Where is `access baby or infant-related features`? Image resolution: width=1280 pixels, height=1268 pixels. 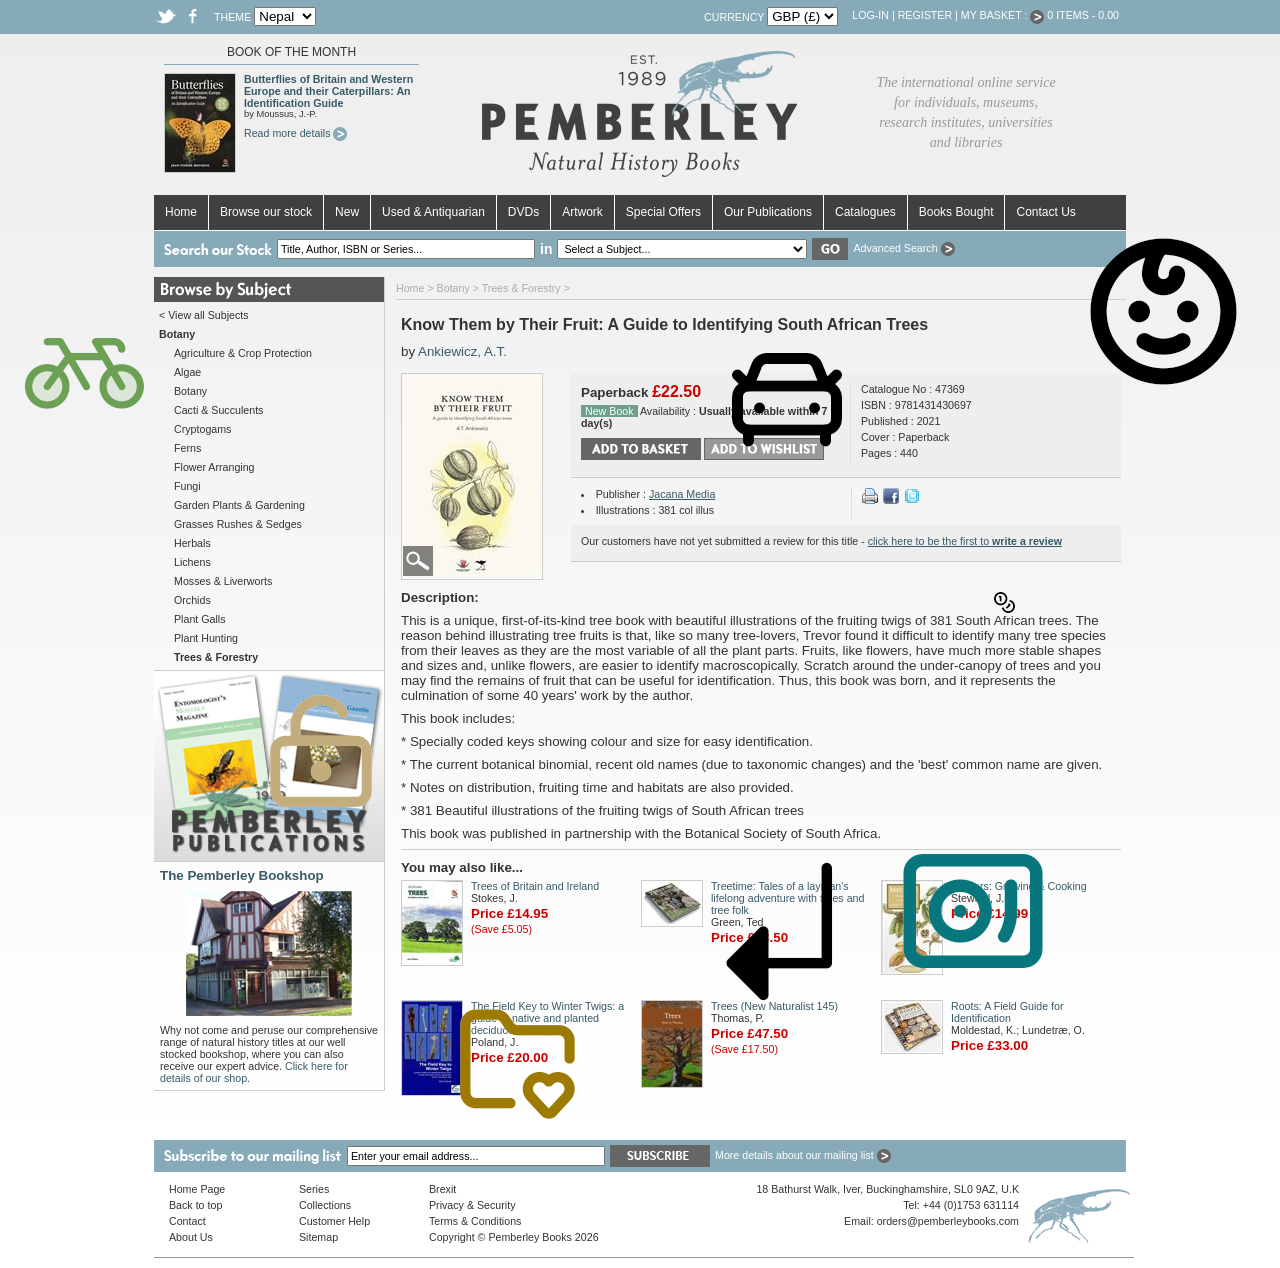 access baby or infant-related features is located at coordinates (1163, 311).